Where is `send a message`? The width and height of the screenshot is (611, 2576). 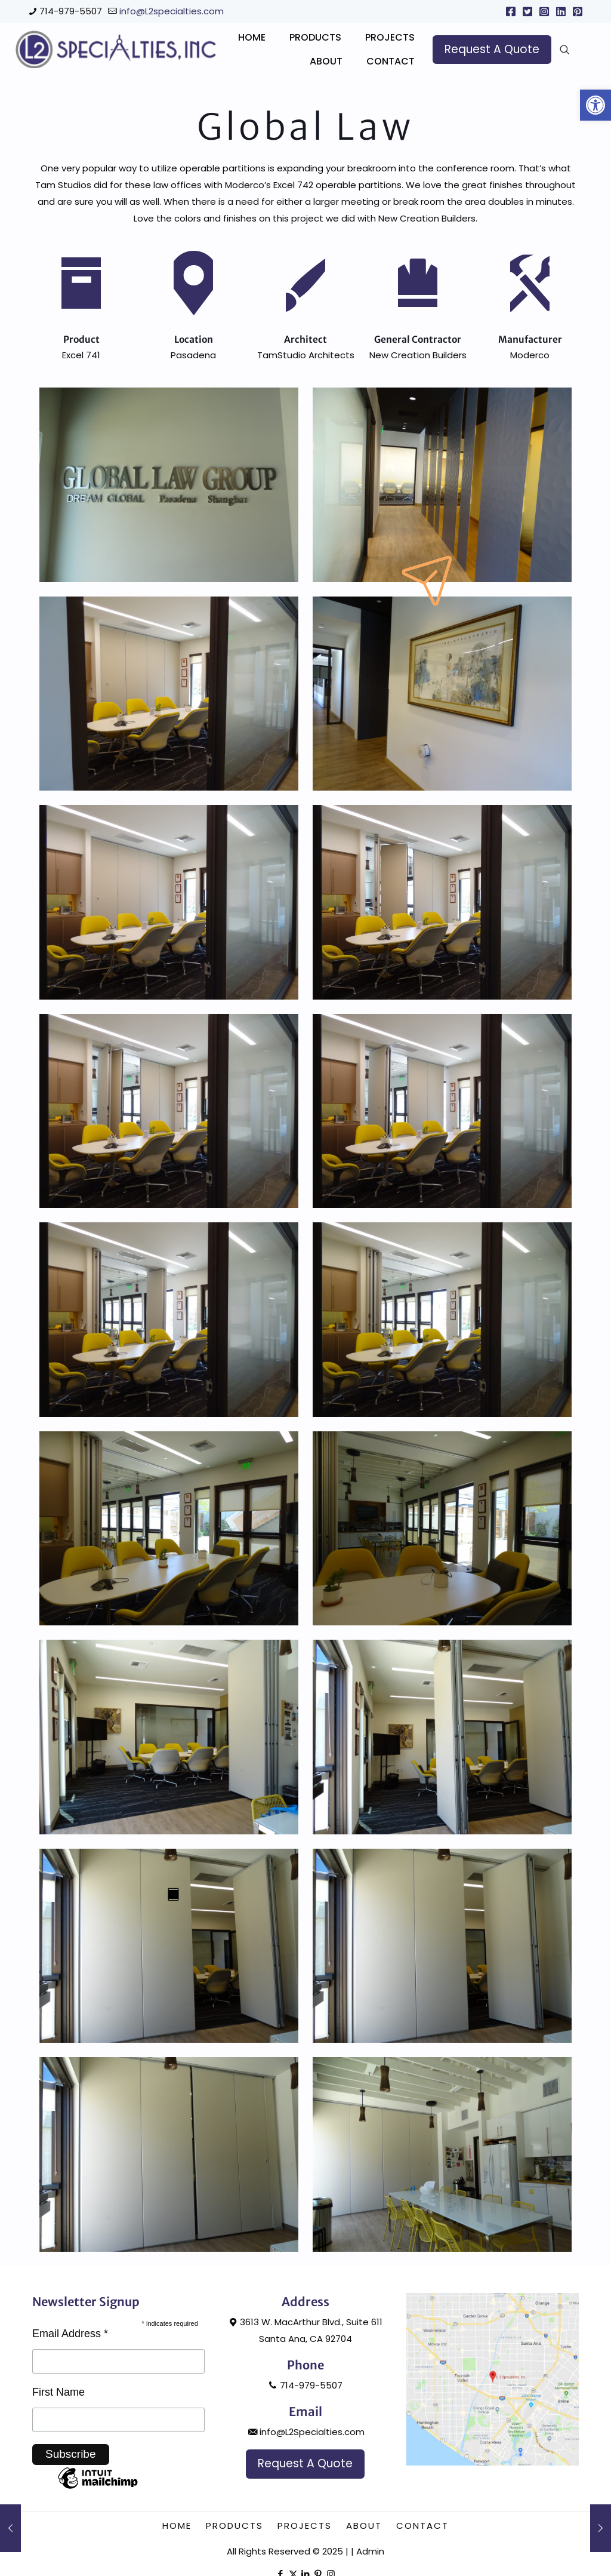
send a message is located at coordinates (428, 579).